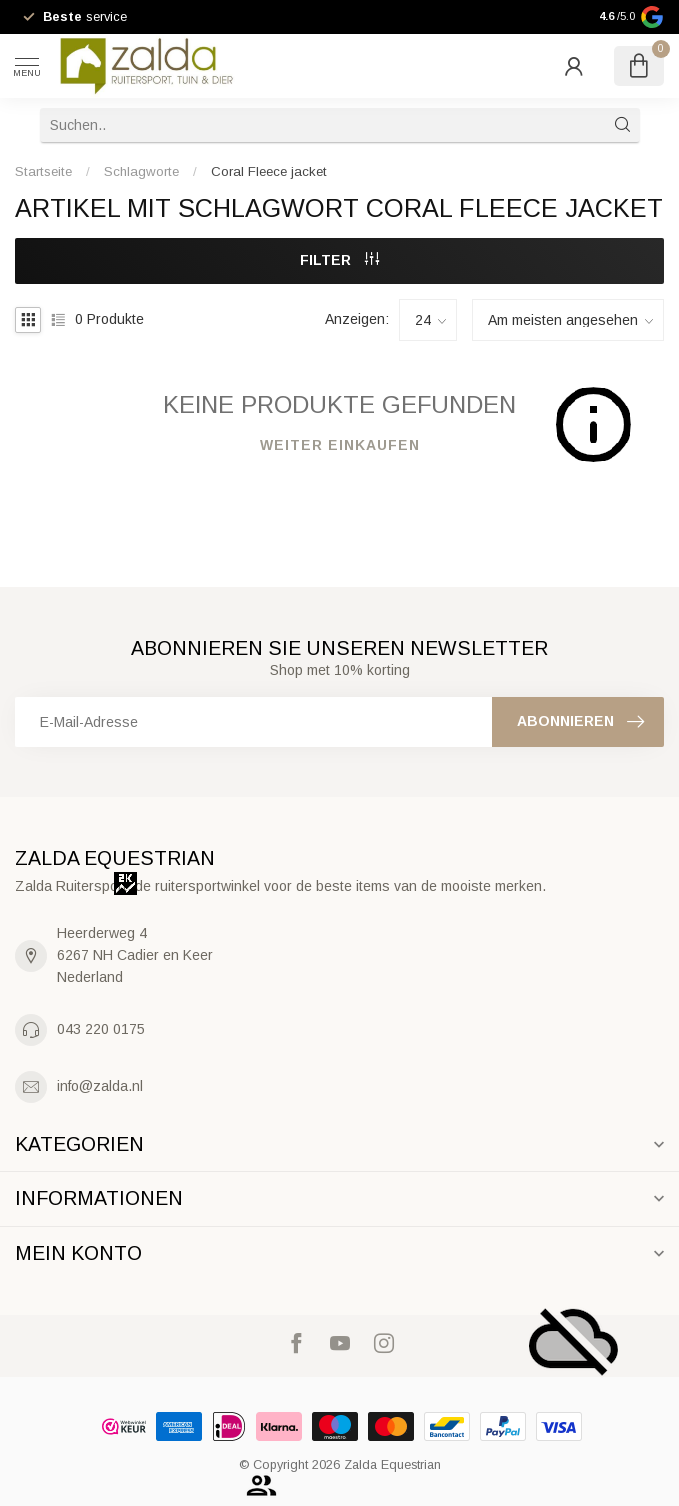 This screenshot has width=679, height=1506. What do you see at coordinates (573, 1338) in the screenshot?
I see `indicates no cloud connection available` at bounding box center [573, 1338].